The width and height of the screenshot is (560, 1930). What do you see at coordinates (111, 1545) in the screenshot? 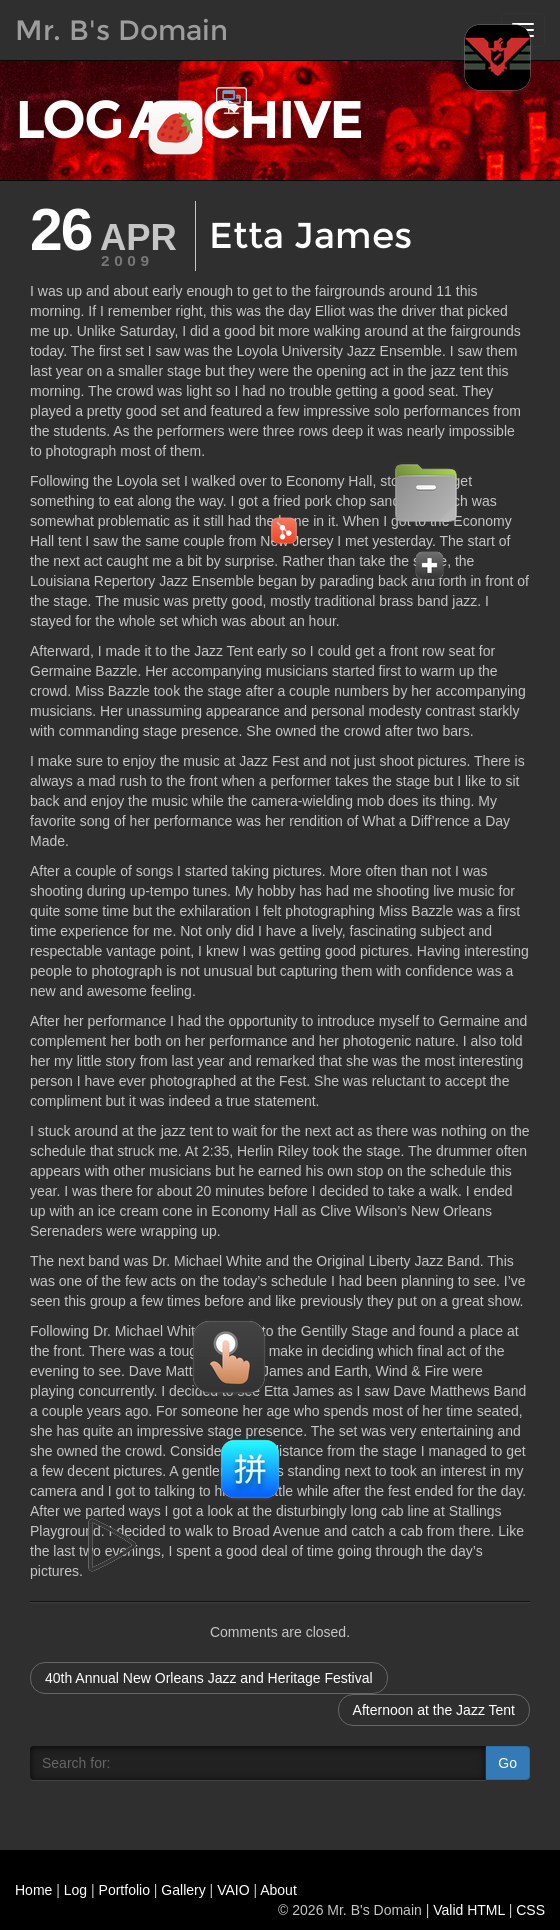
I see `play media content` at bounding box center [111, 1545].